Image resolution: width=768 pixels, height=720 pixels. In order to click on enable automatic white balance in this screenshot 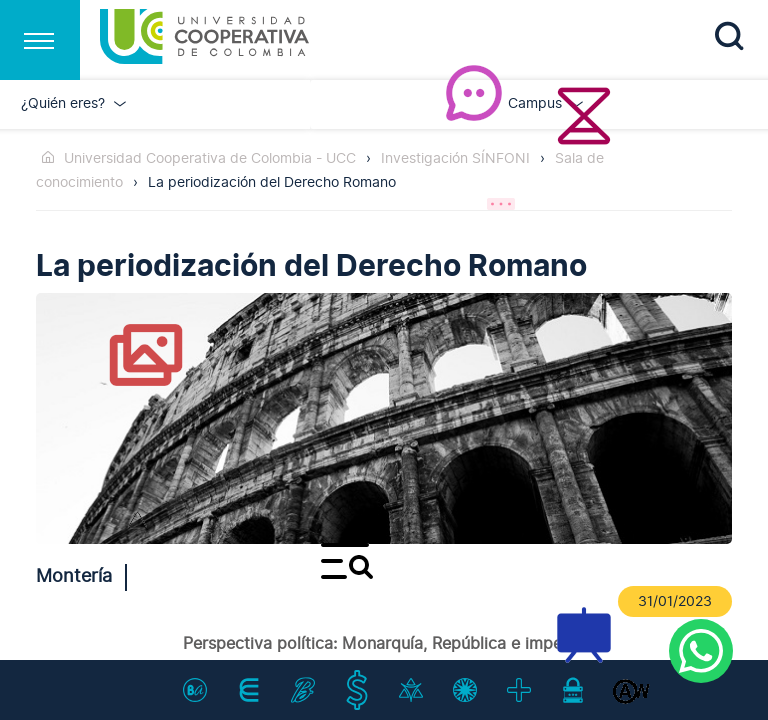, I will do `click(631, 691)`.